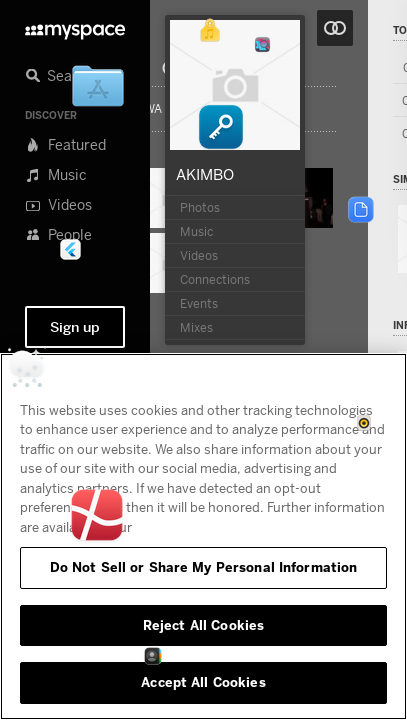  I want to click on open rhythmbox music player, so click(364, 423).